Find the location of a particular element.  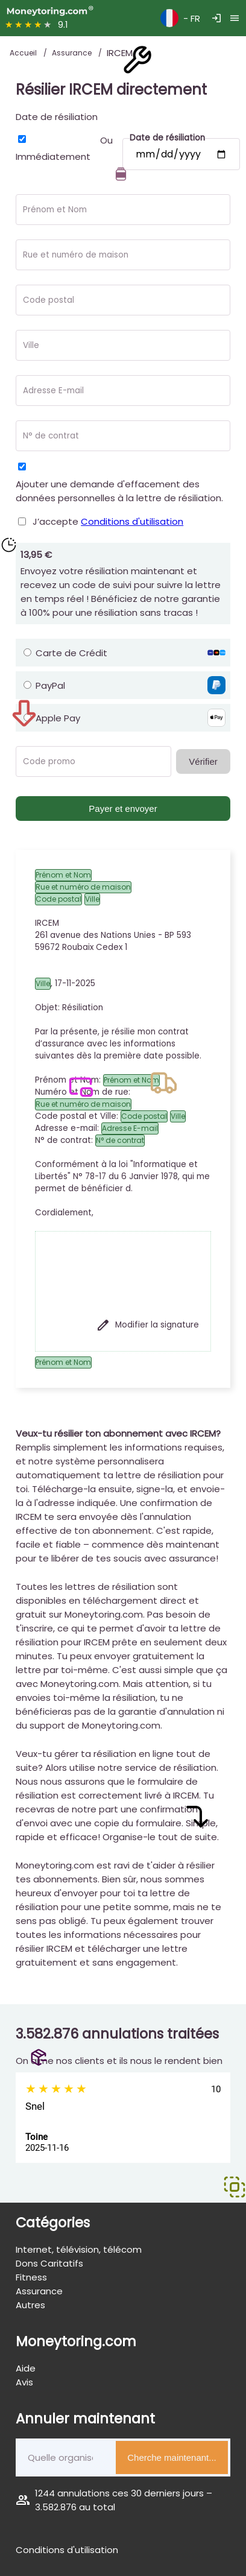

view remaining time on a countdown timer is located at coordinates (8, 545).